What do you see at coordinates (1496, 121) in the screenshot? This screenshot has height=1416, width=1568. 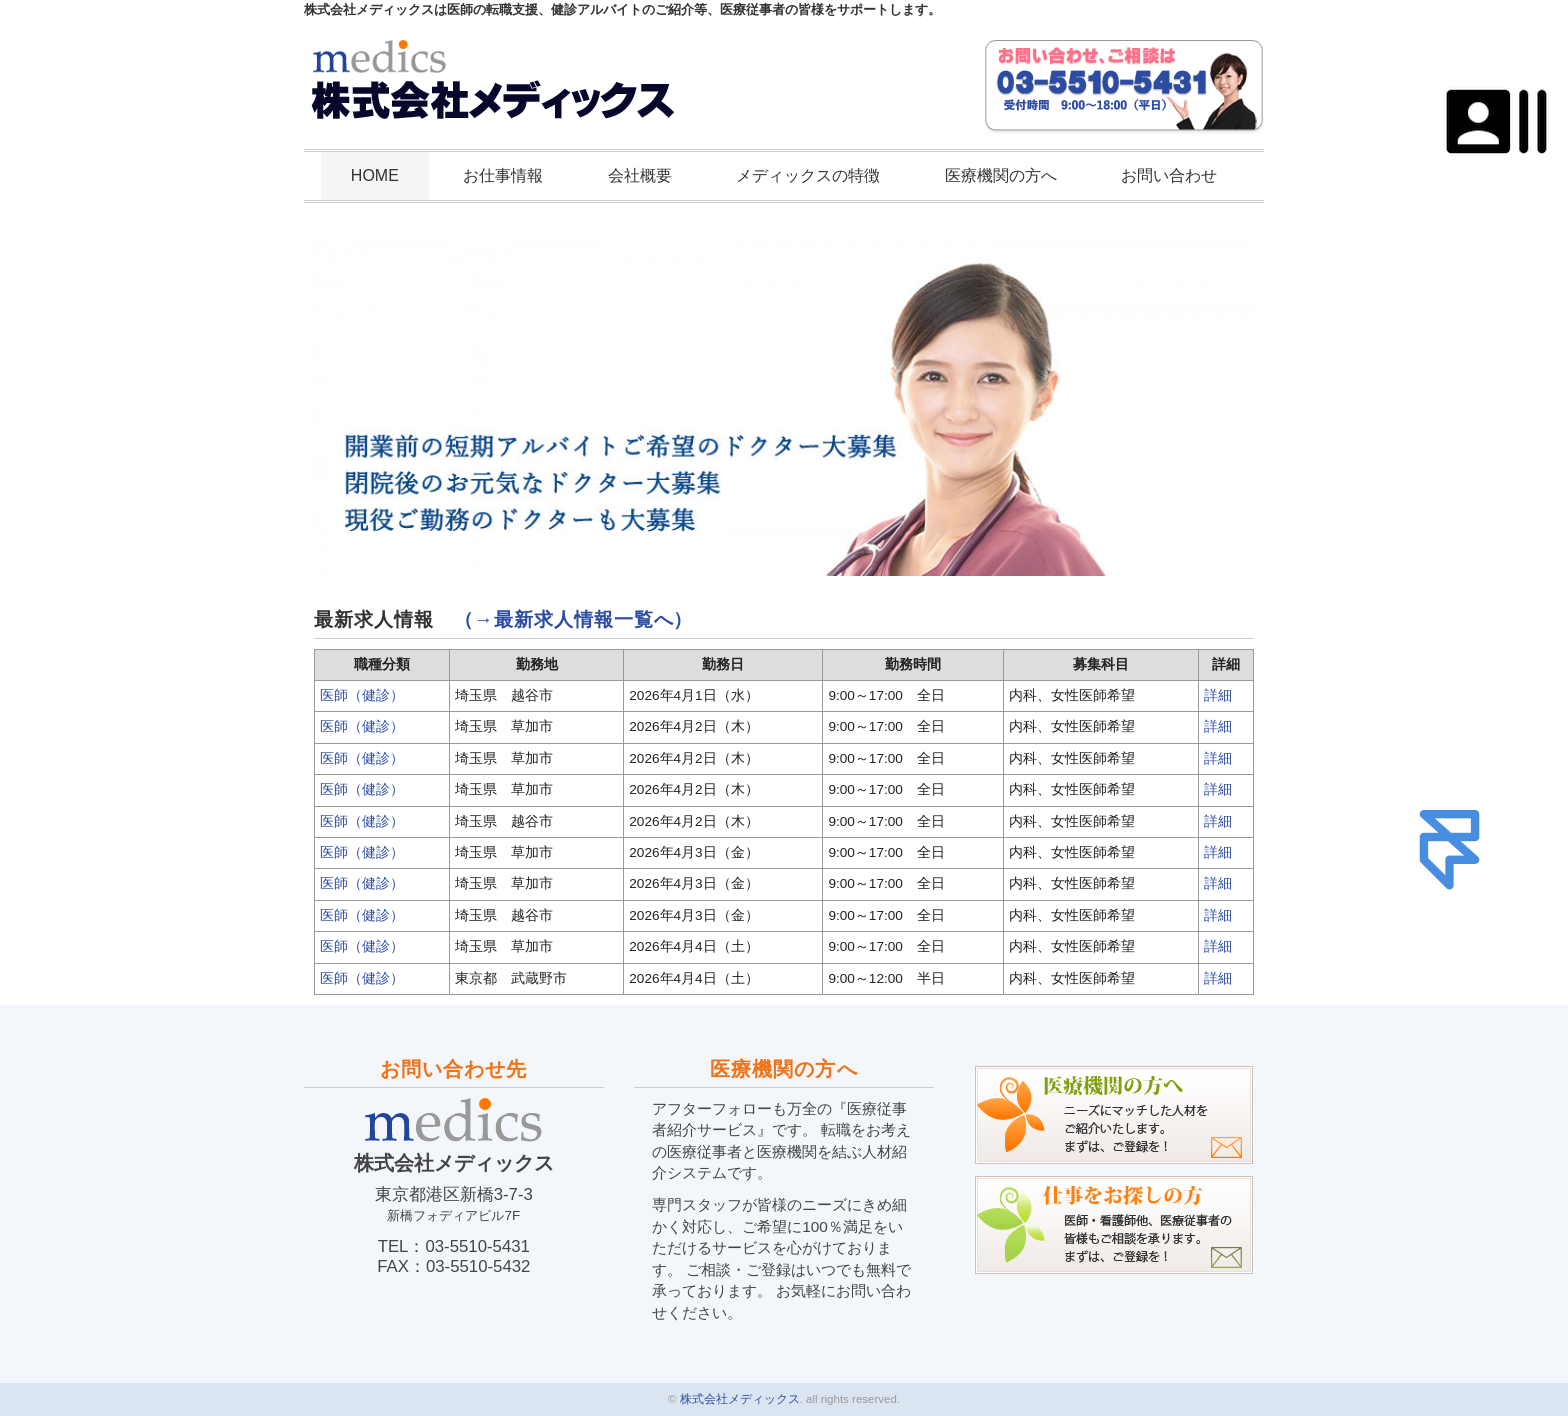 I see `view recently contacted people` at bounding box center [1496, 121].